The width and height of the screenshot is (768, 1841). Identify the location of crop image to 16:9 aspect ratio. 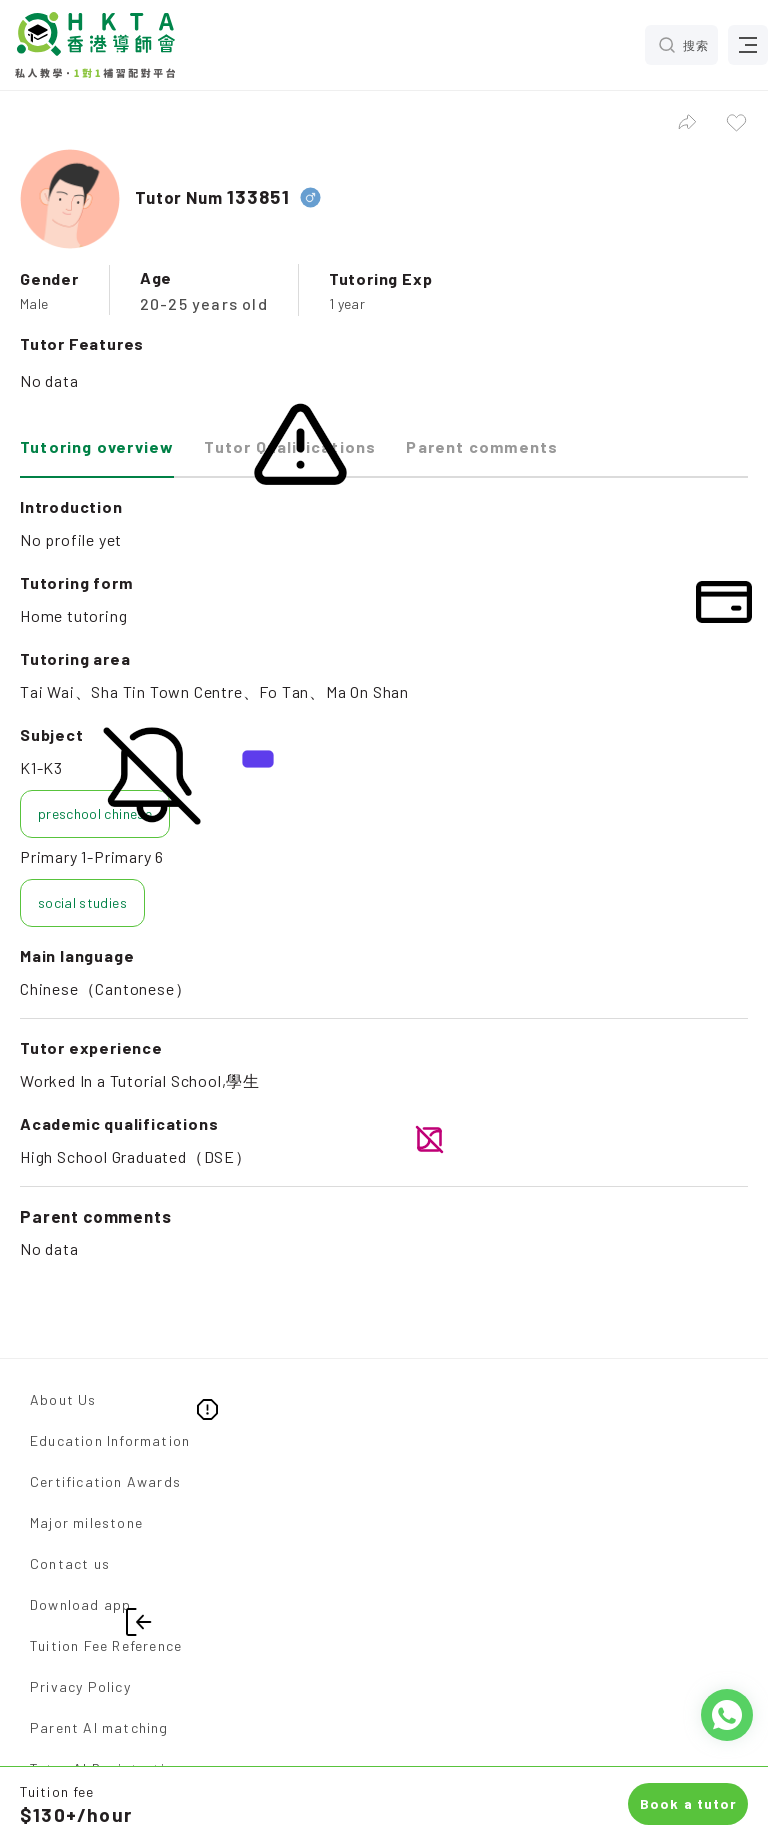
(258, 759).